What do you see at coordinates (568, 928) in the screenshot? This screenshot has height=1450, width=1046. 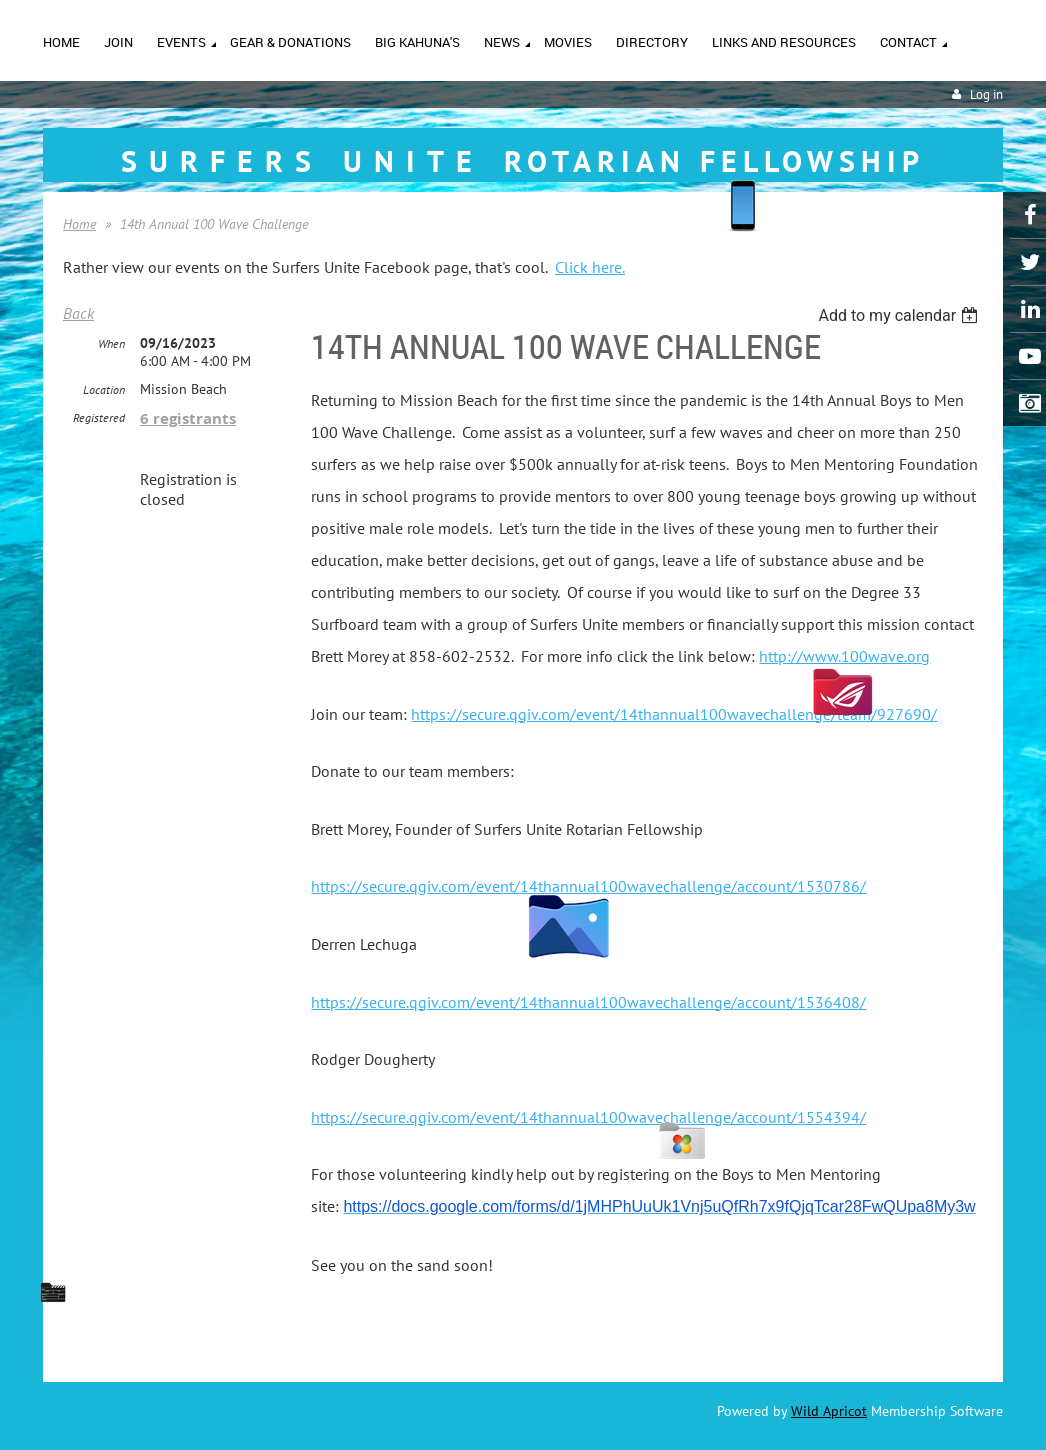 I see `open panorama photos folder` at bounding box center [568, 928].